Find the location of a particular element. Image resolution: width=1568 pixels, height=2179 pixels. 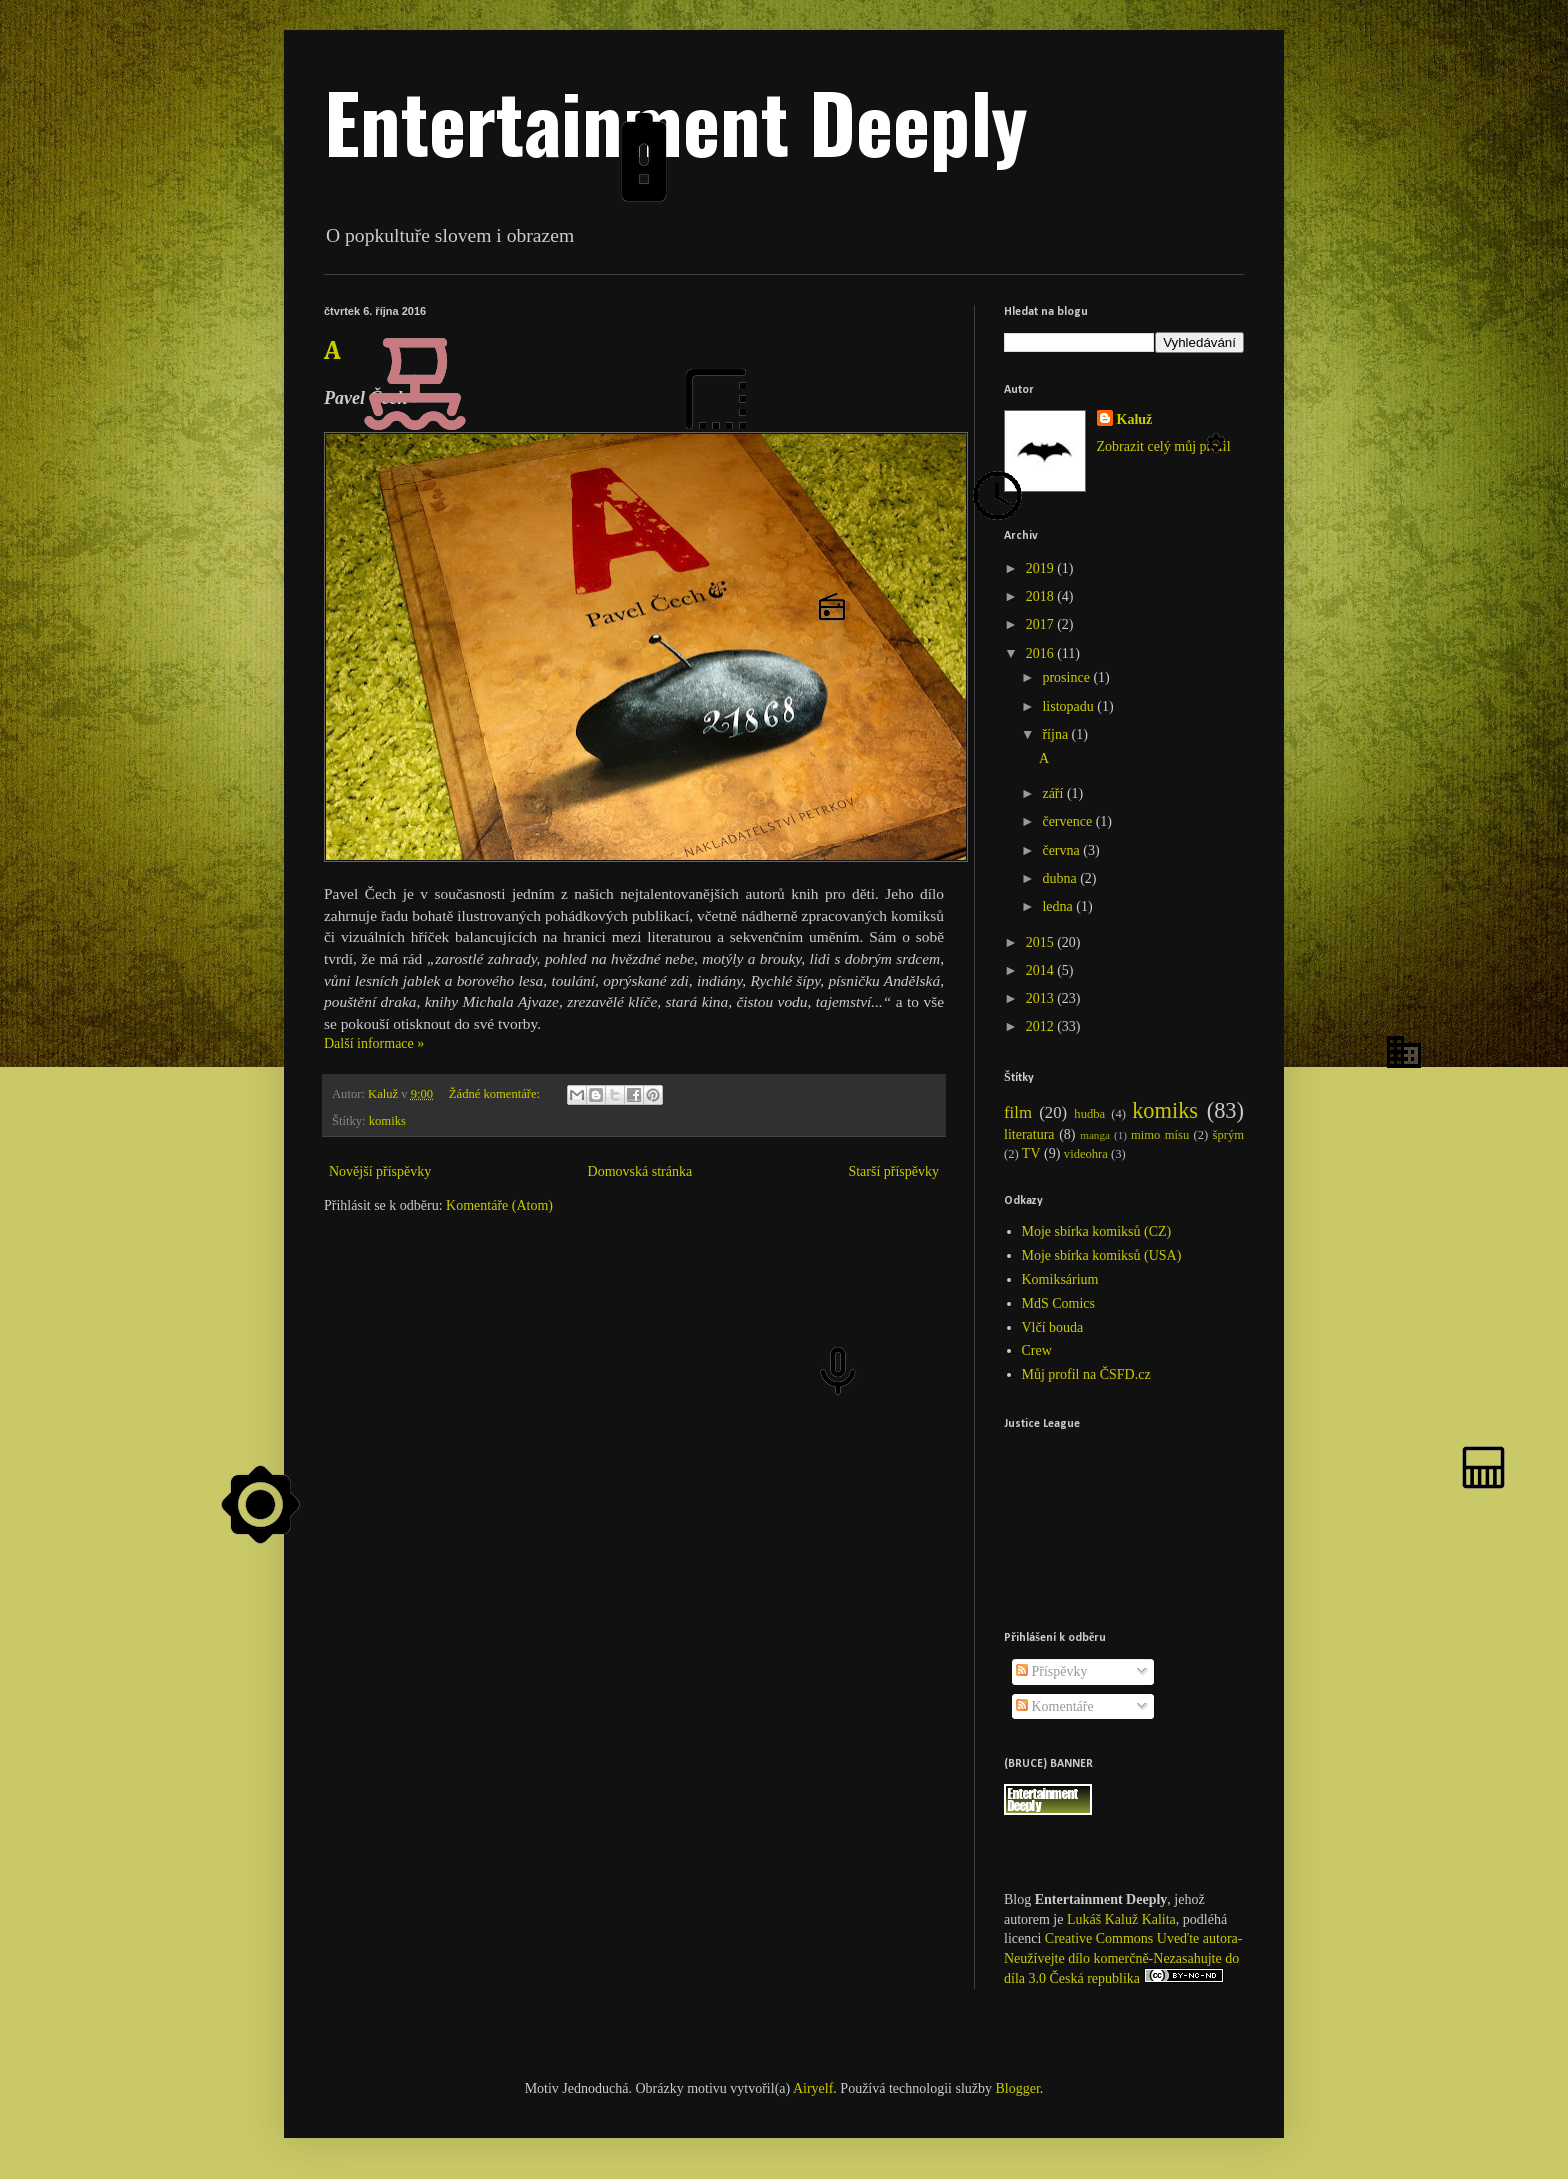

access radio or audio streaming is located at coordinates (832, 607).